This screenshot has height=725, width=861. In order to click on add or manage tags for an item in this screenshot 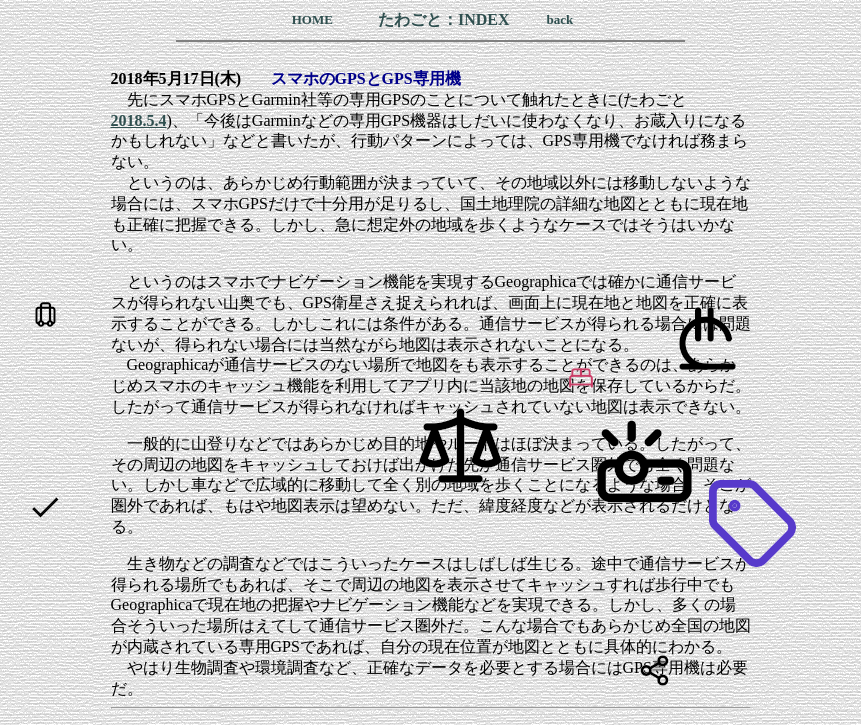, I will do `click(752, 523)`.